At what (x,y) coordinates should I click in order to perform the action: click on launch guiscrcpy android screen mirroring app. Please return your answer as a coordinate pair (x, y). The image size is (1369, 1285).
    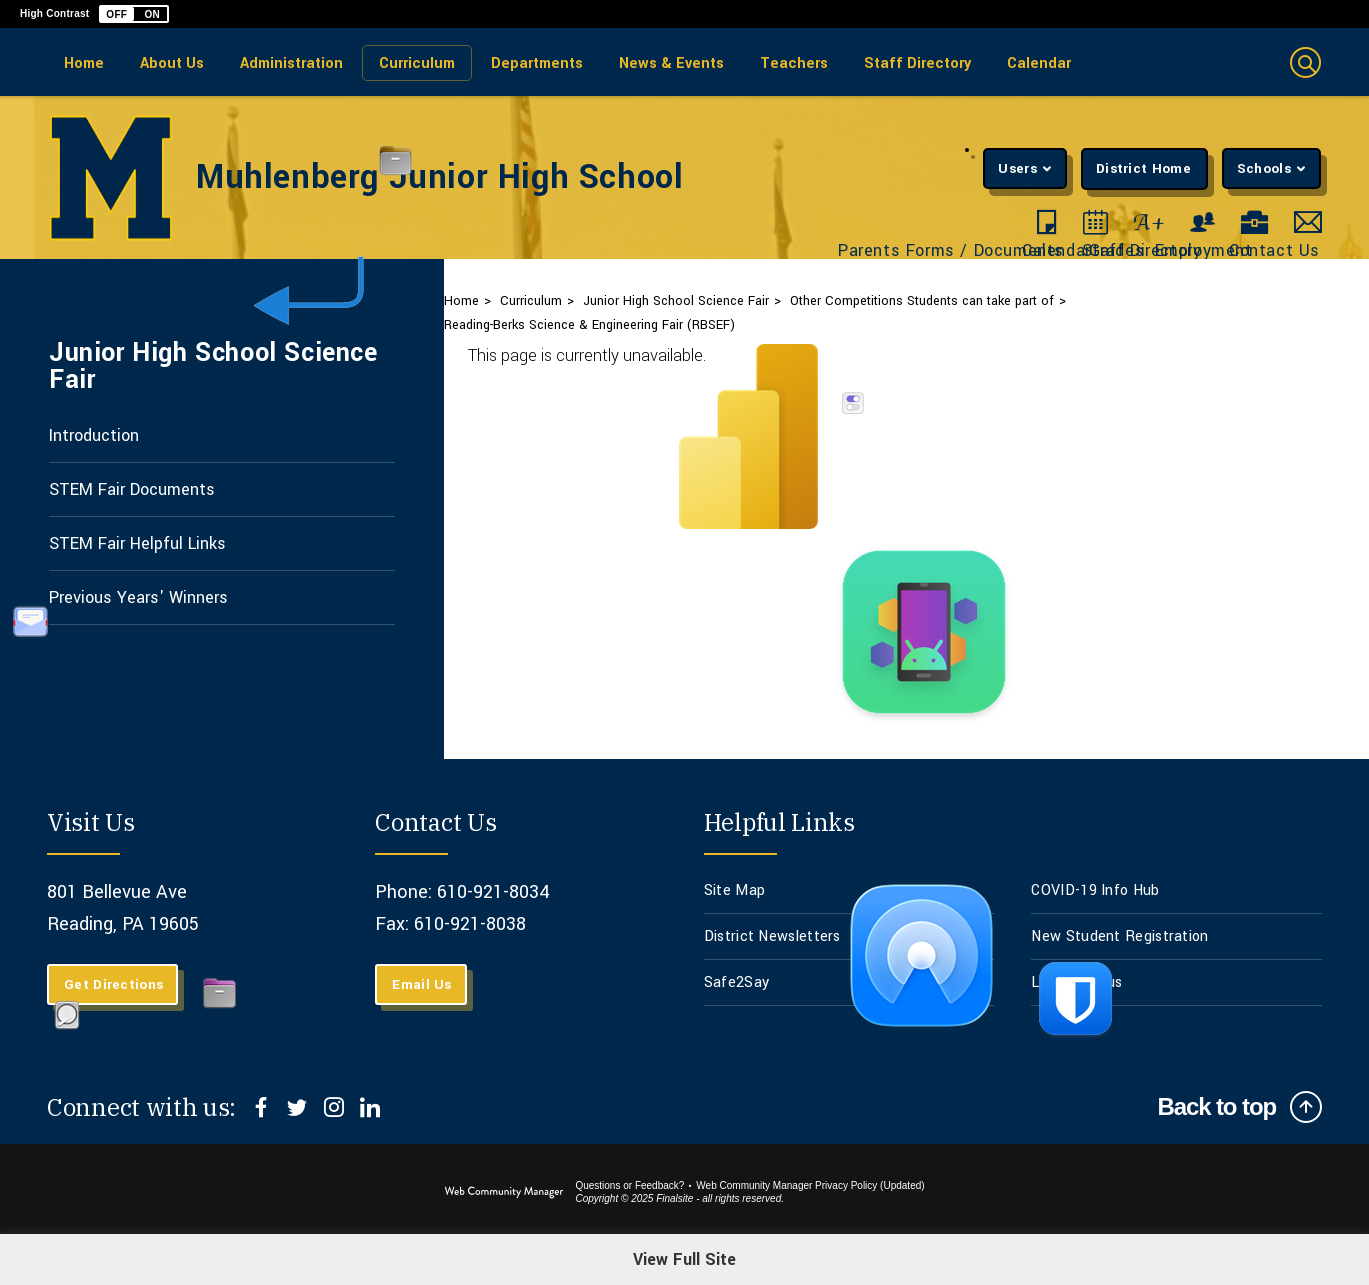
    Looking at the image, I should click on (924, 632).